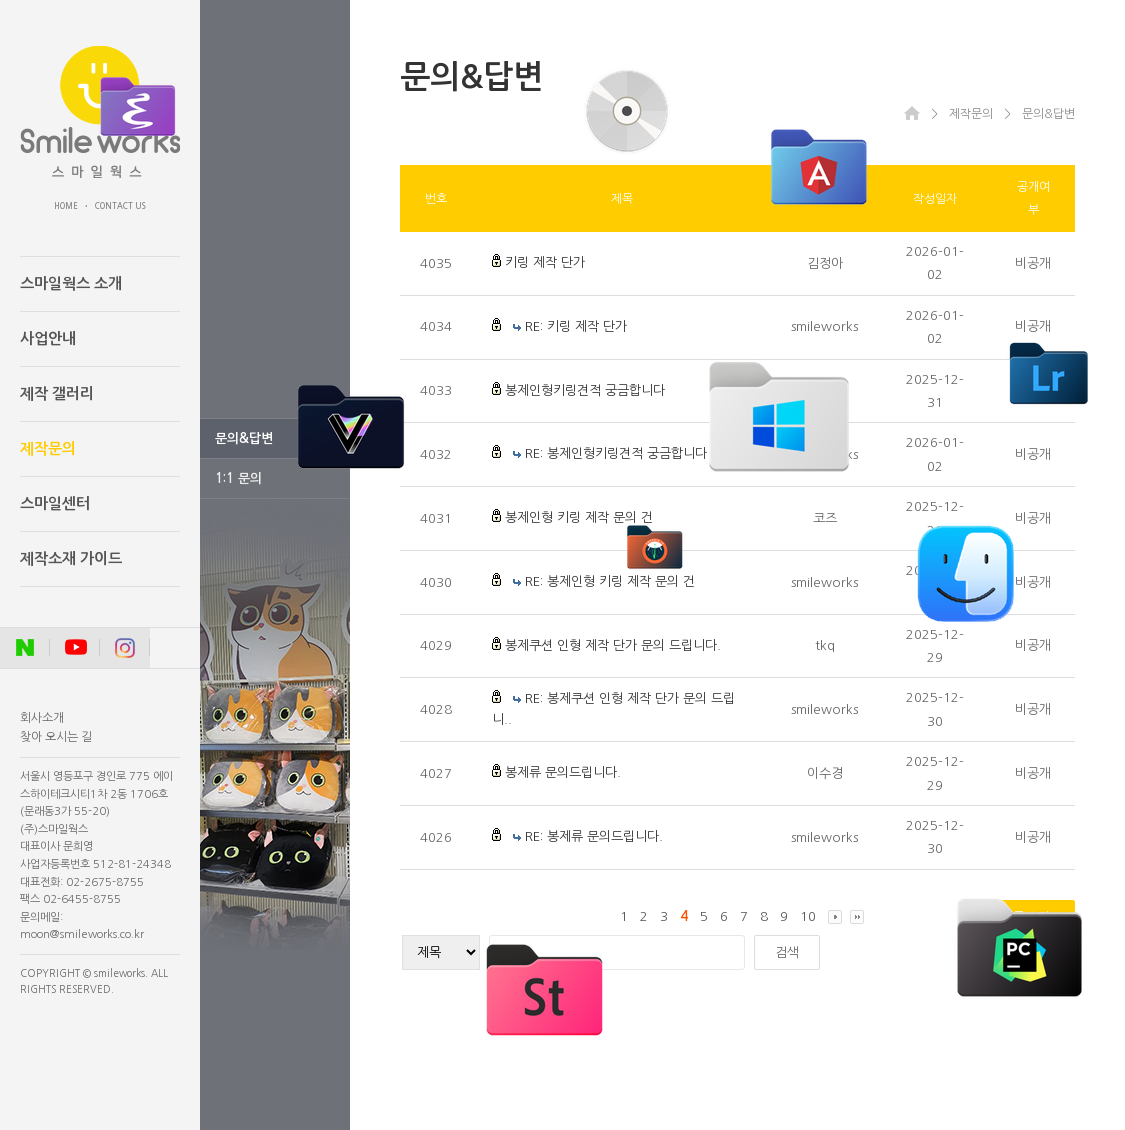 The image size is (1125, 1130). What do you see at coordinates (654, 548) in the screenshot?
I see `open android 14 system folder` at bounding box center [654, 548].